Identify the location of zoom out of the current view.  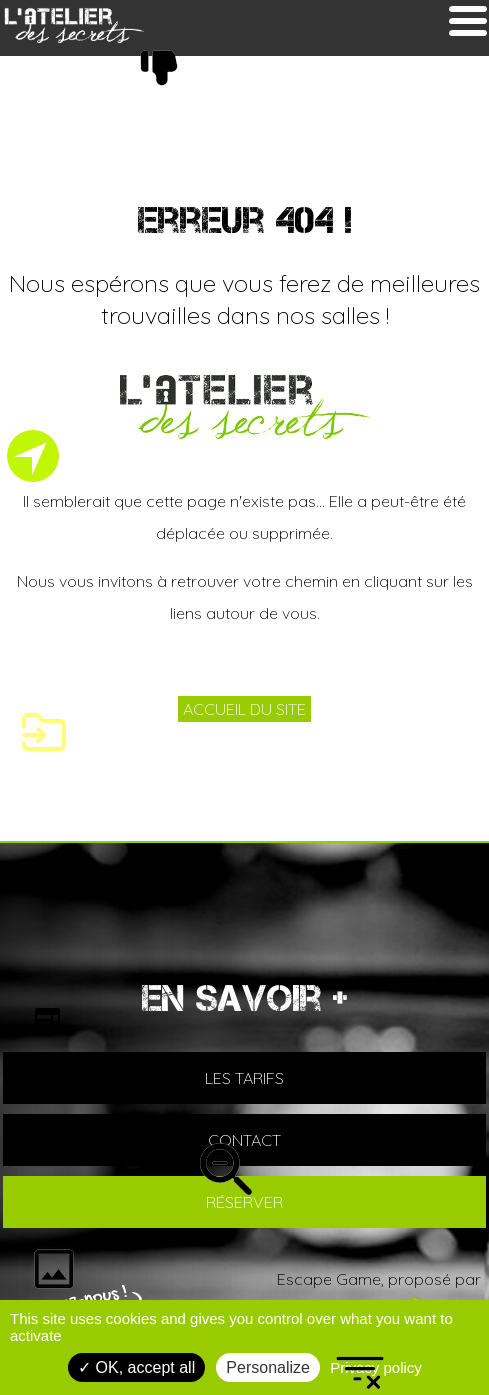
(227, 1170).